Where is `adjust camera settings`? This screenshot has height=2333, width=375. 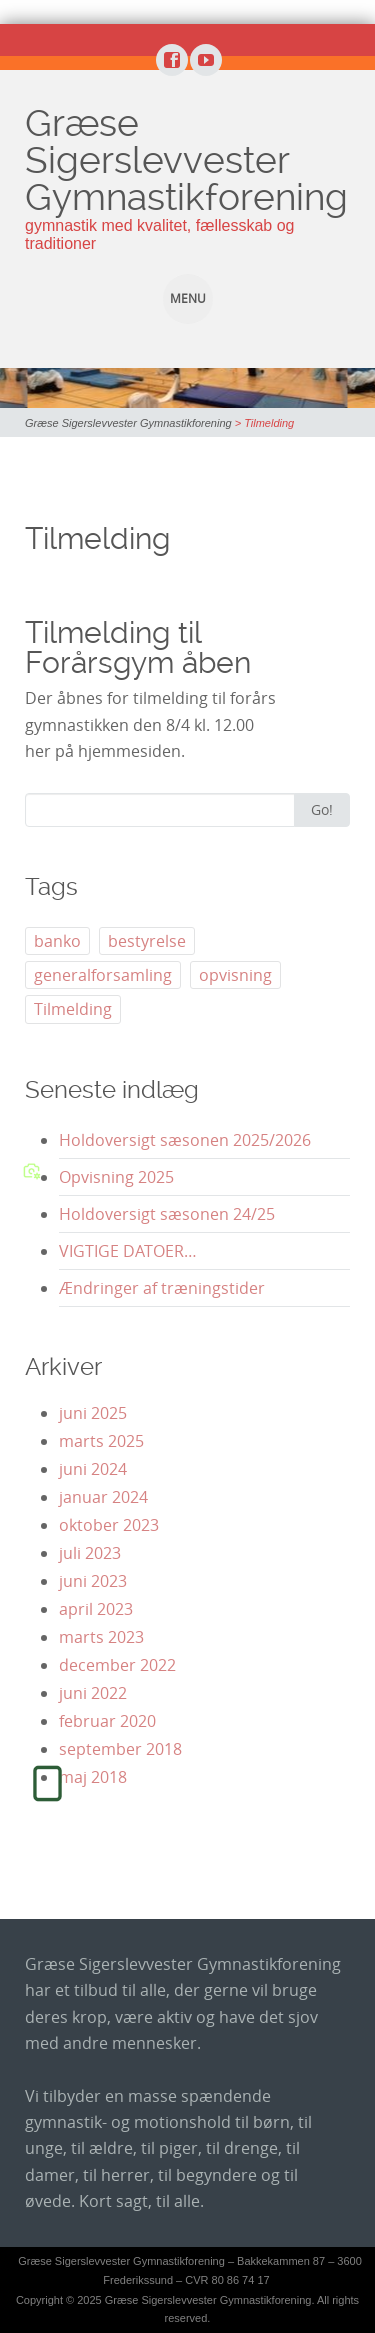 adjust camera settings is located at coordinates (31, 1170).